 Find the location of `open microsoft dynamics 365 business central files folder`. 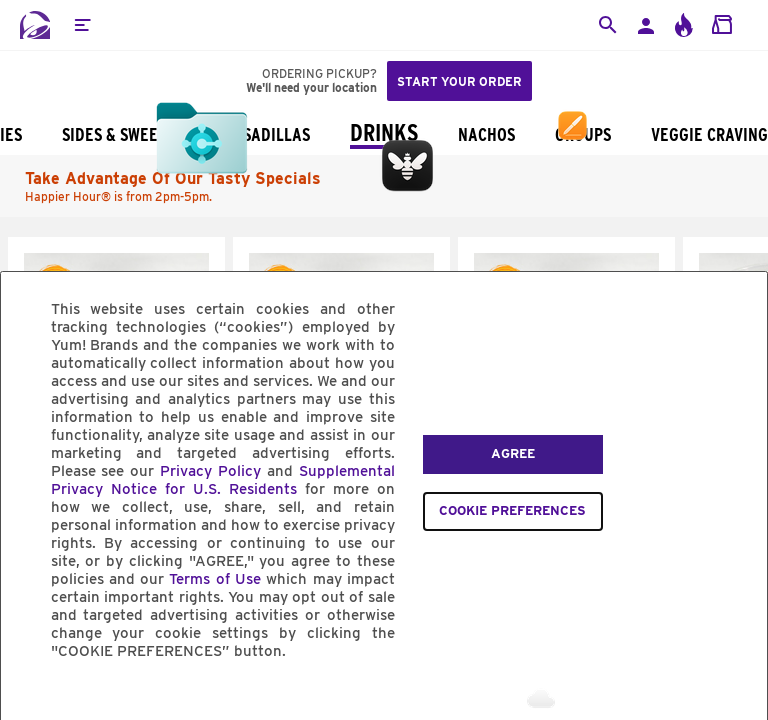

open microsoft dynamics 365 business central files folder is located at coordinates (201, 140).